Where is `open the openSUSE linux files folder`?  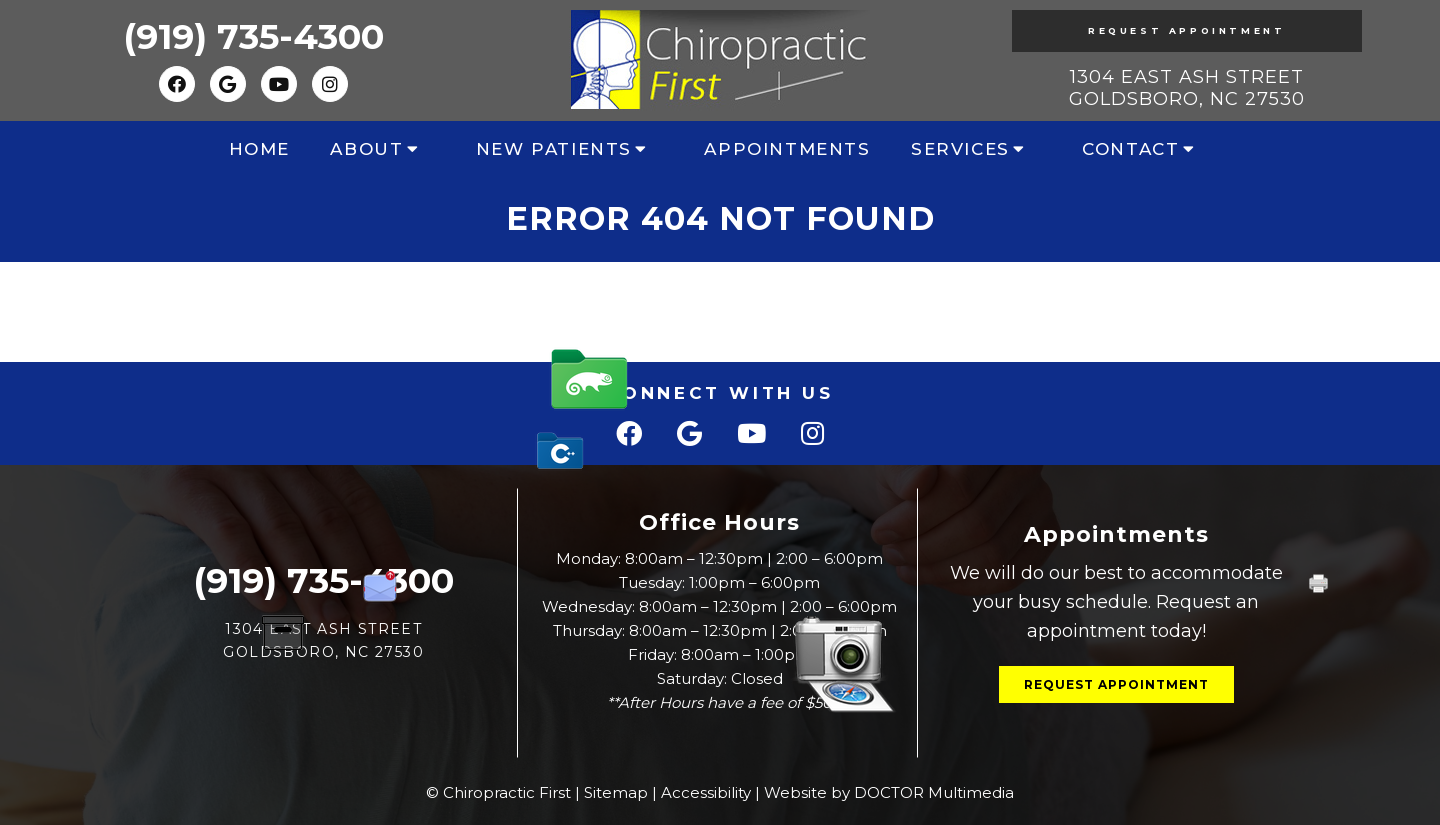 open the openSUSE linux files folder is located at coordinates (589, 381).